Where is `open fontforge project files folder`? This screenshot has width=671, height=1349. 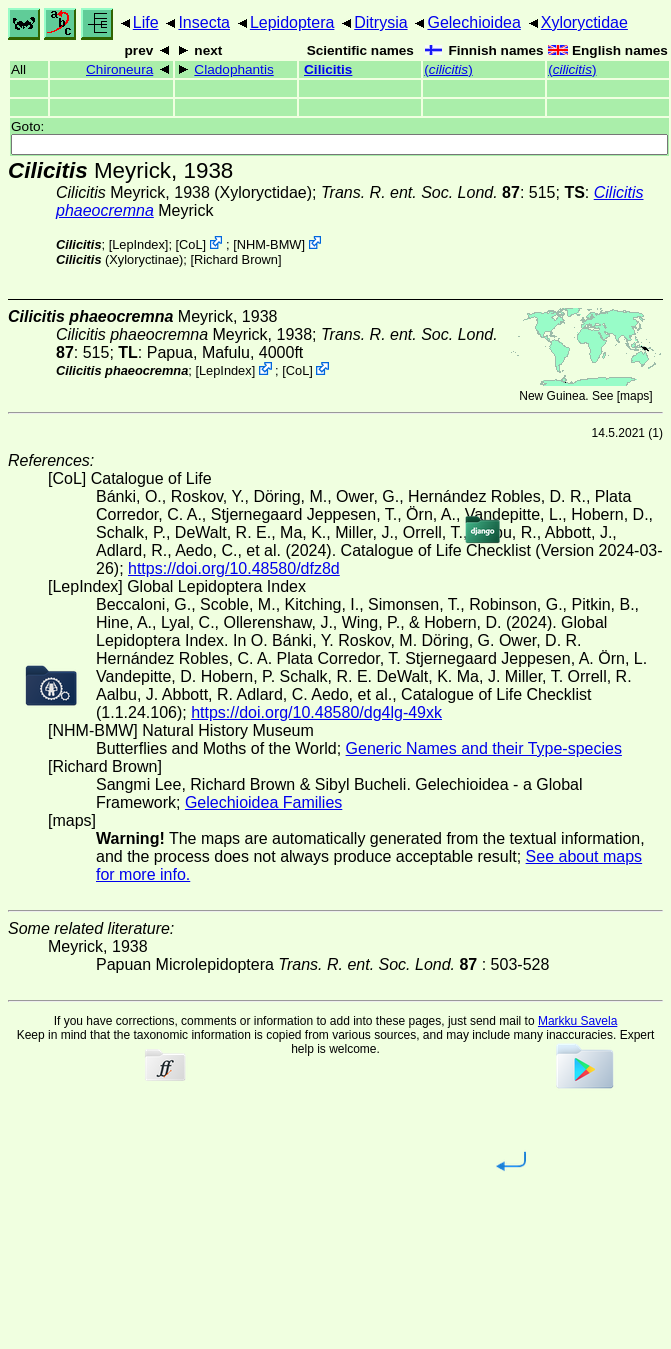 open fontforge project files folder is located at coordinates (165, 1066).